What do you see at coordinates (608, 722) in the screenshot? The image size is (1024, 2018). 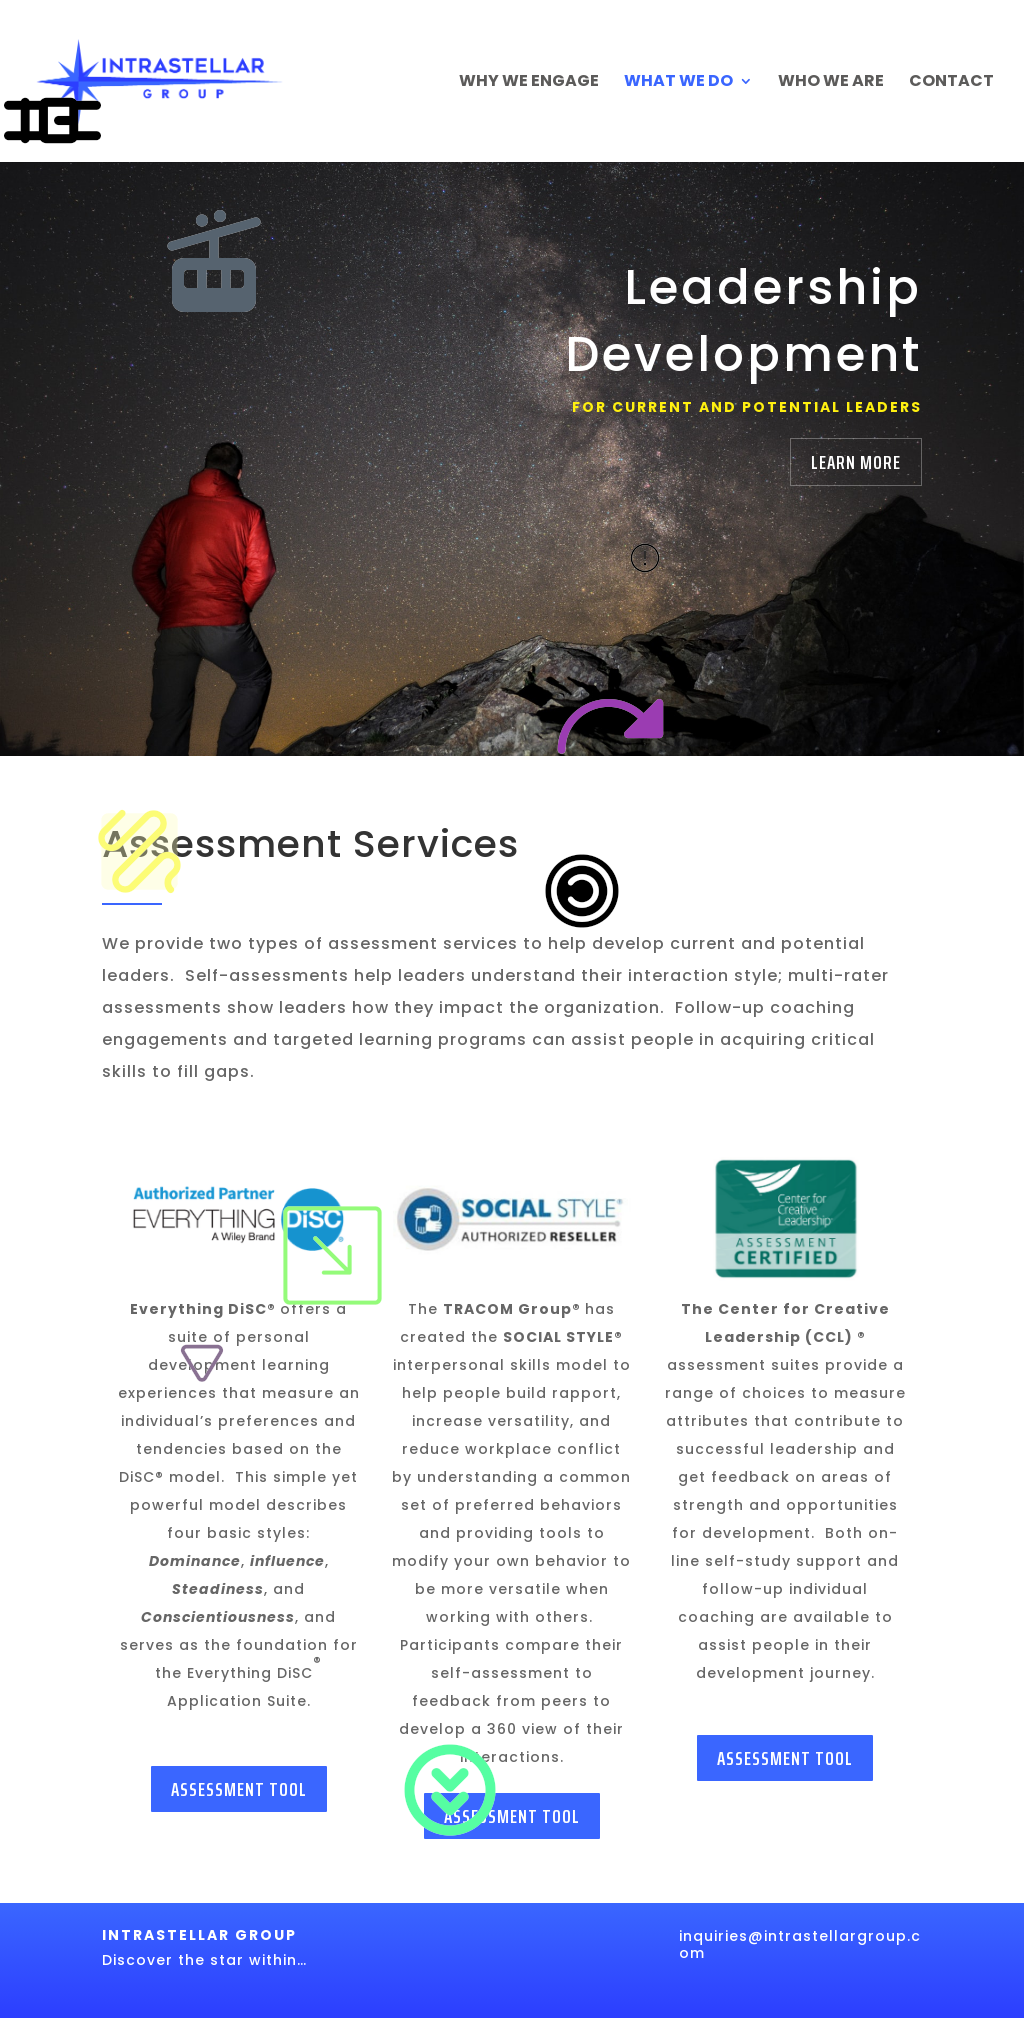 I see `redo last action` at bounding box center [608, 722].